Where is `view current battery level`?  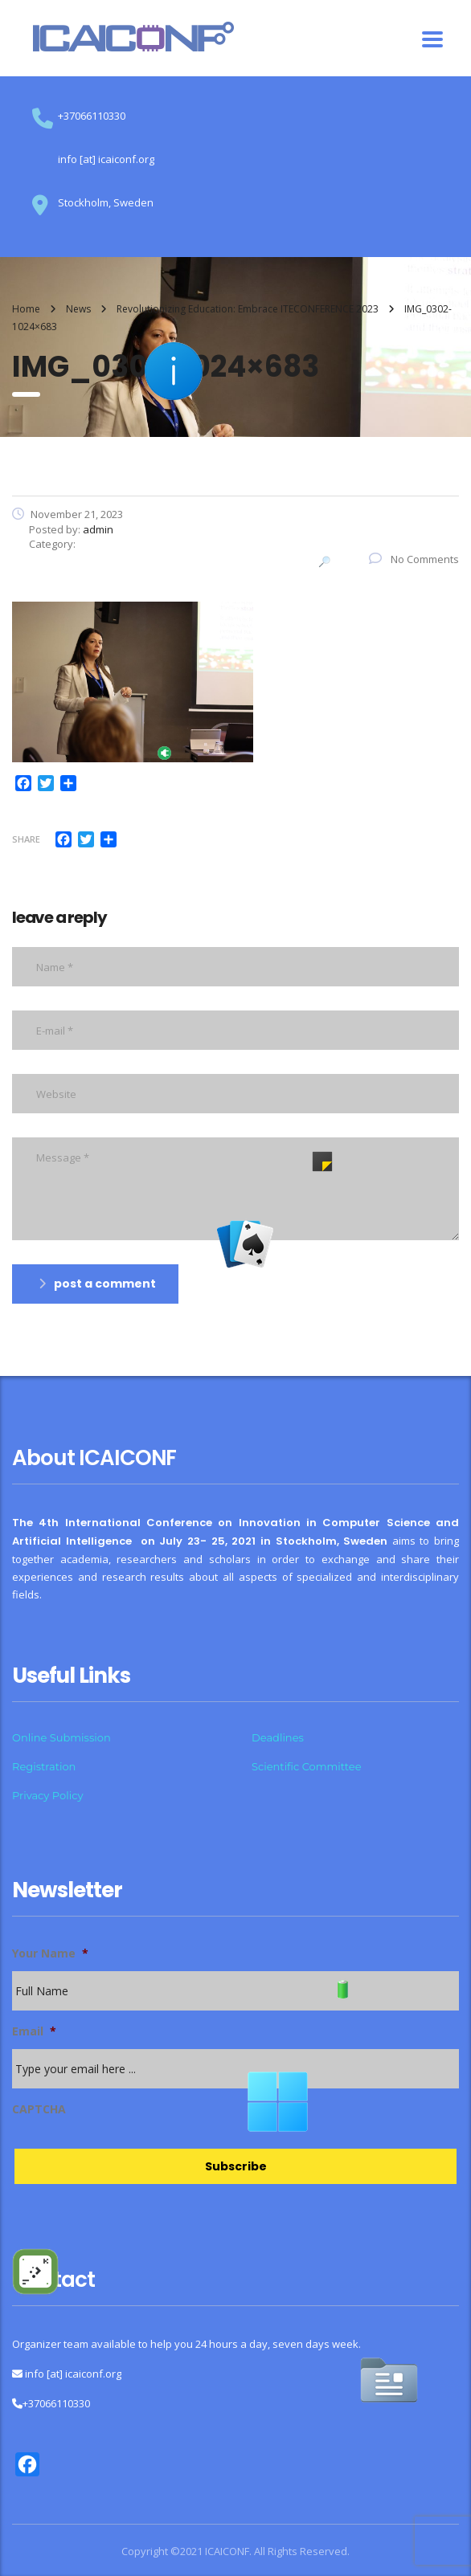 view current battery level is located at coordinates (342, 1989).